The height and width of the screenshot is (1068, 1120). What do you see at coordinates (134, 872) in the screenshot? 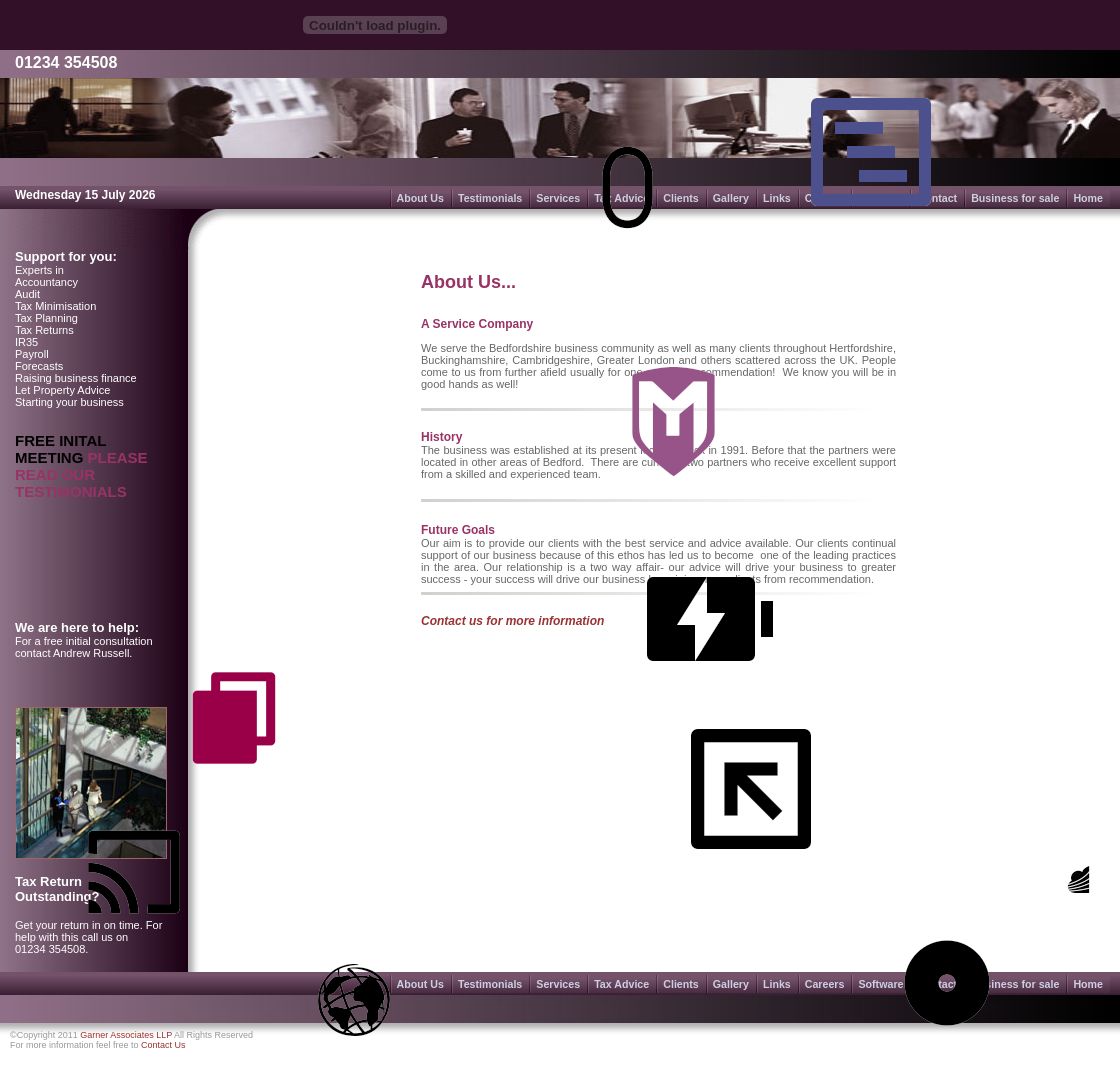
I see `cast media to a nearby device` at bounding box center [134, 872].